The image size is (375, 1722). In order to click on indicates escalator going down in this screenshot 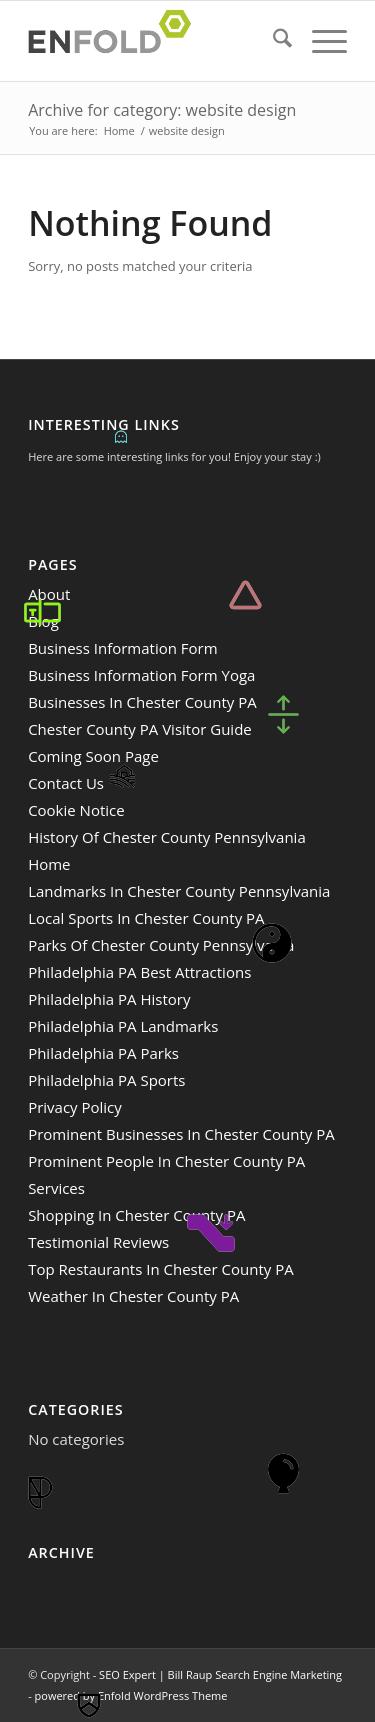, I will do `click(211, 1233)`.